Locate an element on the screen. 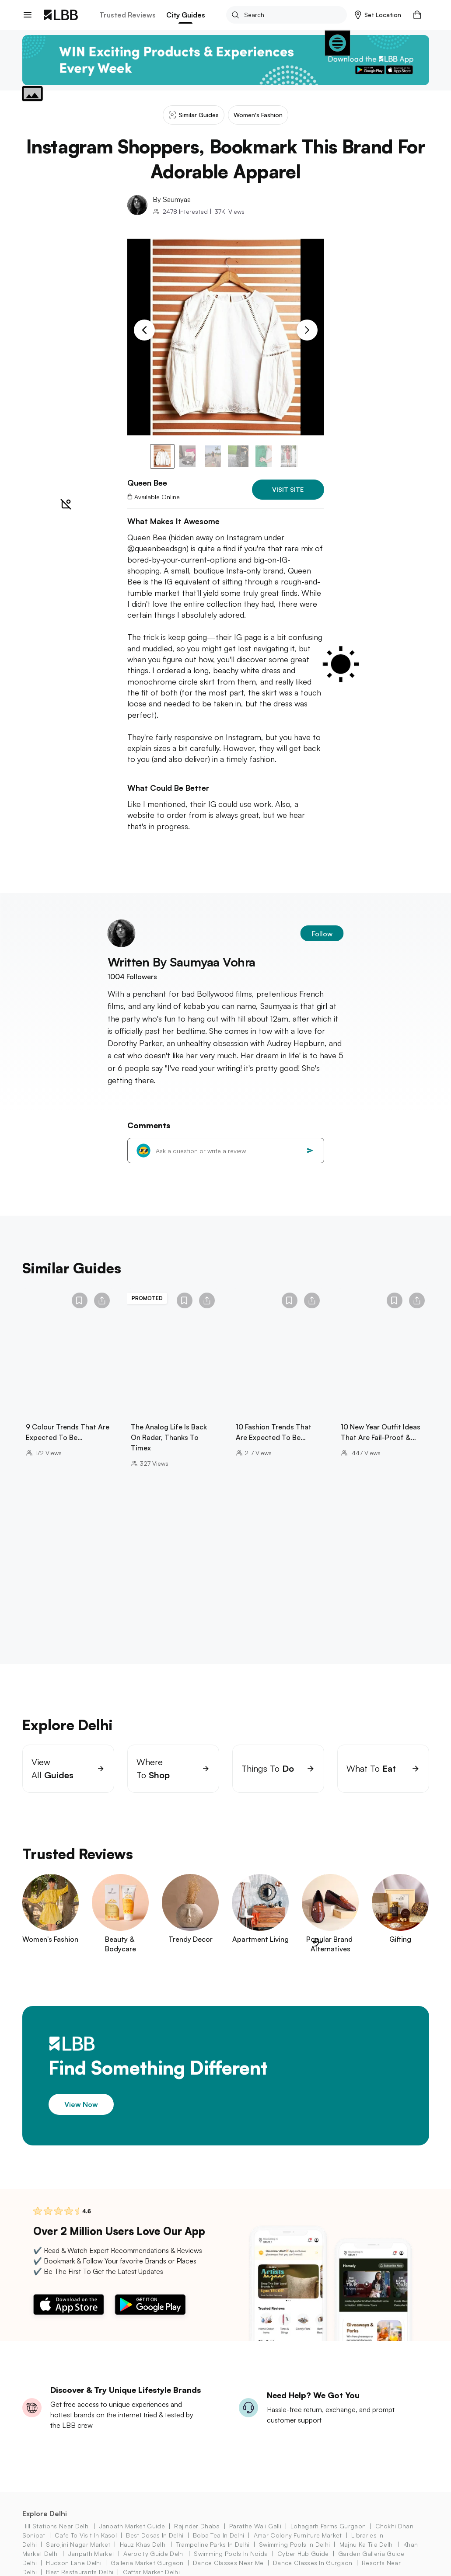 Image resolution: width=451 pixels, height=2576 pixels. view panorama or landscape photos is located at coordinates (32, 94).